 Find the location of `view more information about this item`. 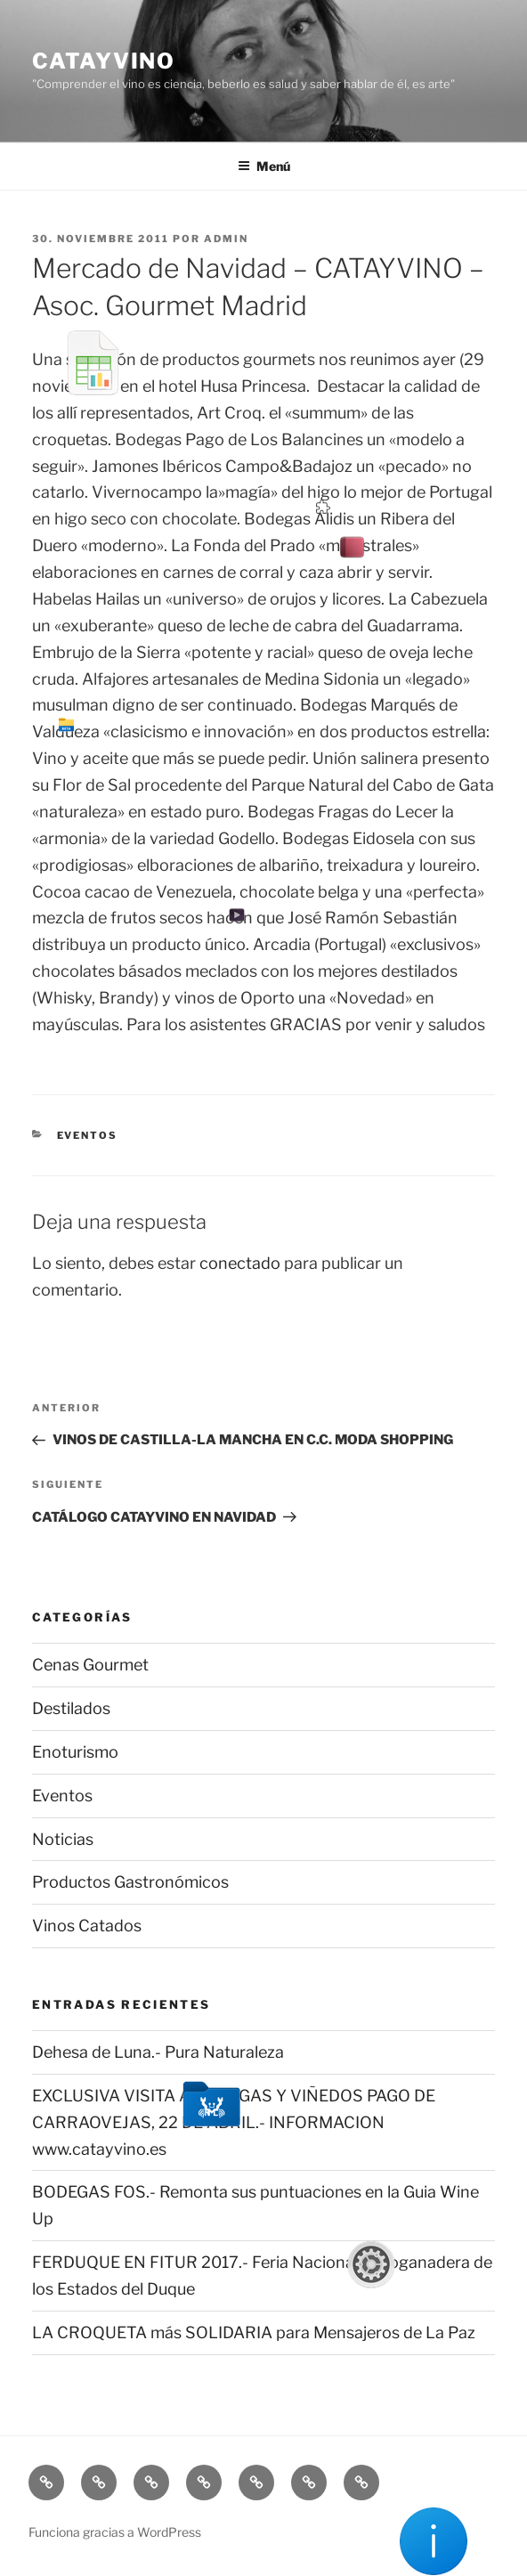

view more information about this item is located at coordinates (434, 2541).